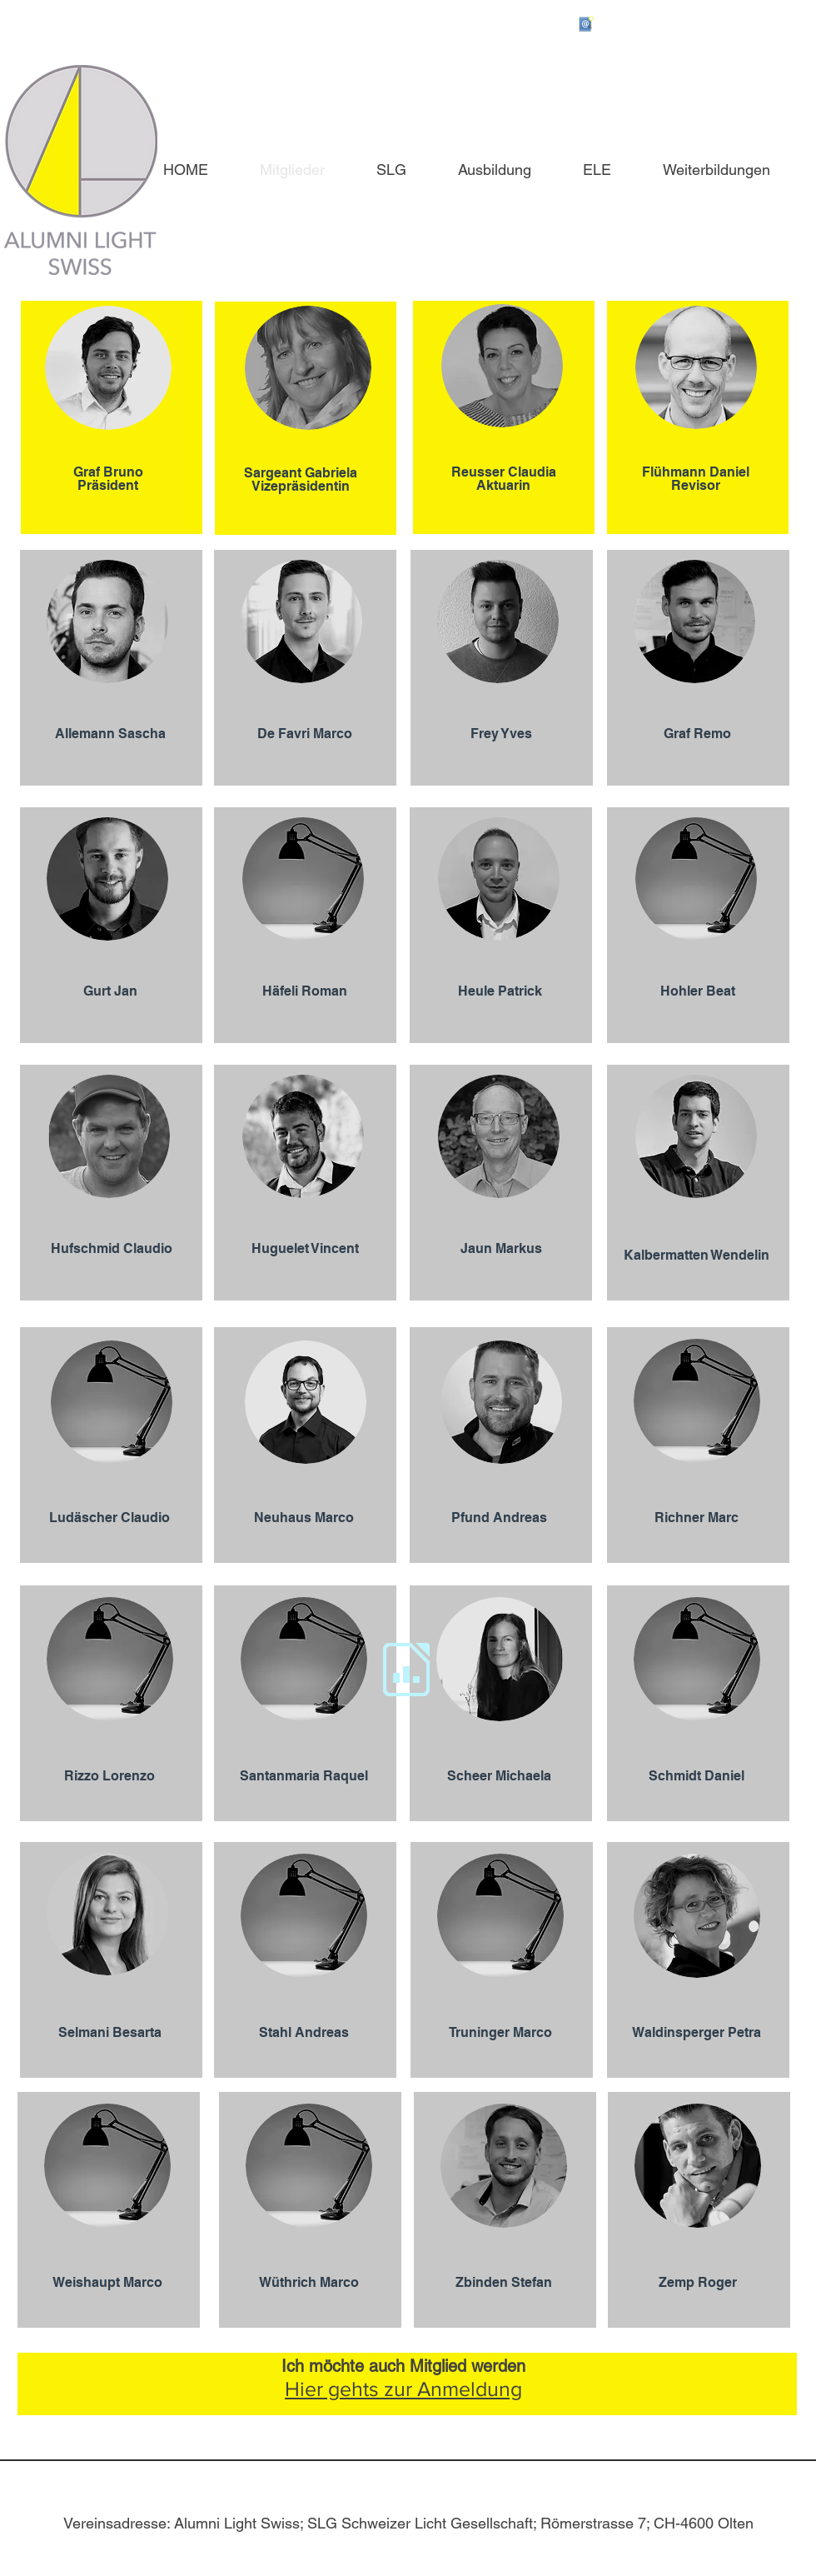 Image resolution: width=816 pixels, height=2576 pixels. What do you see at coordinates (585, 24) in the screenshot?
I see `create a new contact in address book` at bounding box center [585, 24].